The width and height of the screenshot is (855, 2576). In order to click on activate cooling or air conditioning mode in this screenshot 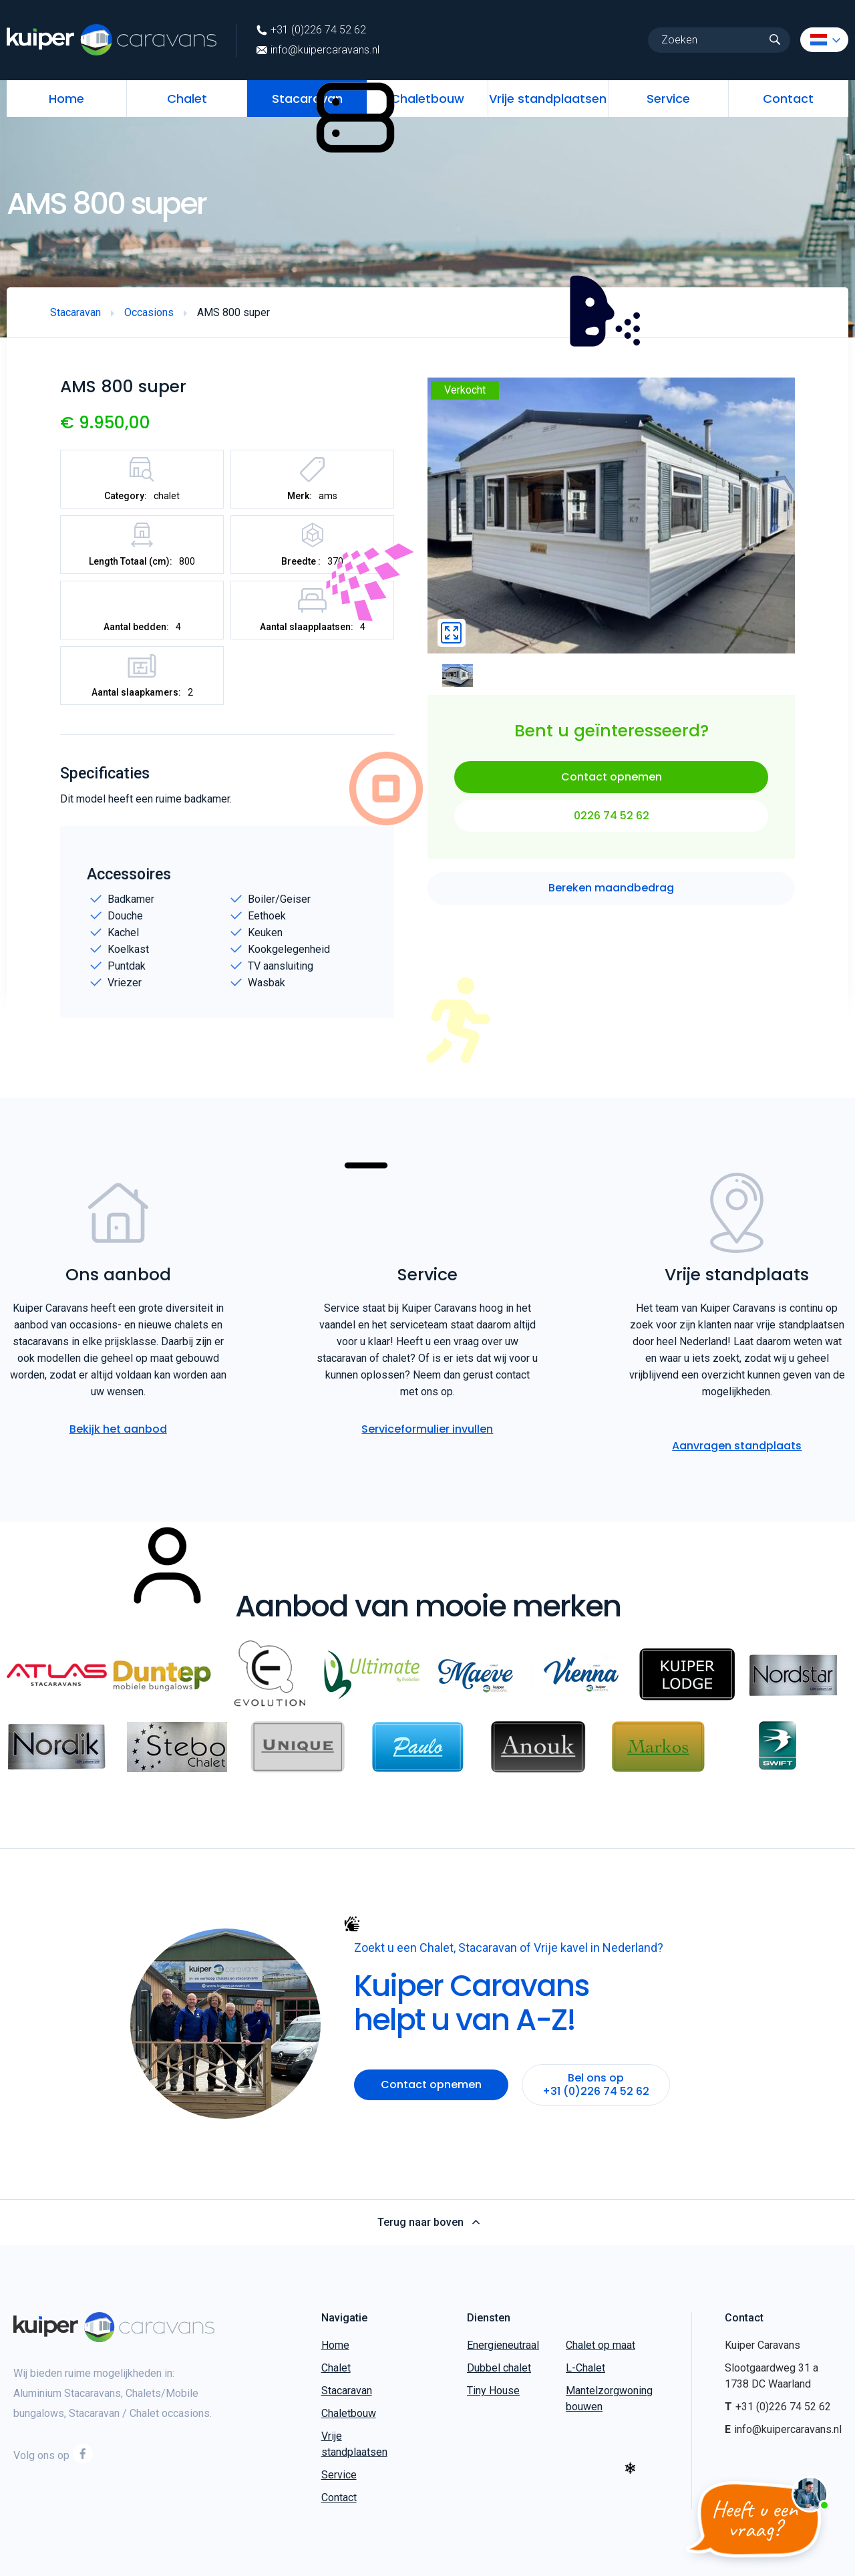, I will do `click(630, 2468)`.